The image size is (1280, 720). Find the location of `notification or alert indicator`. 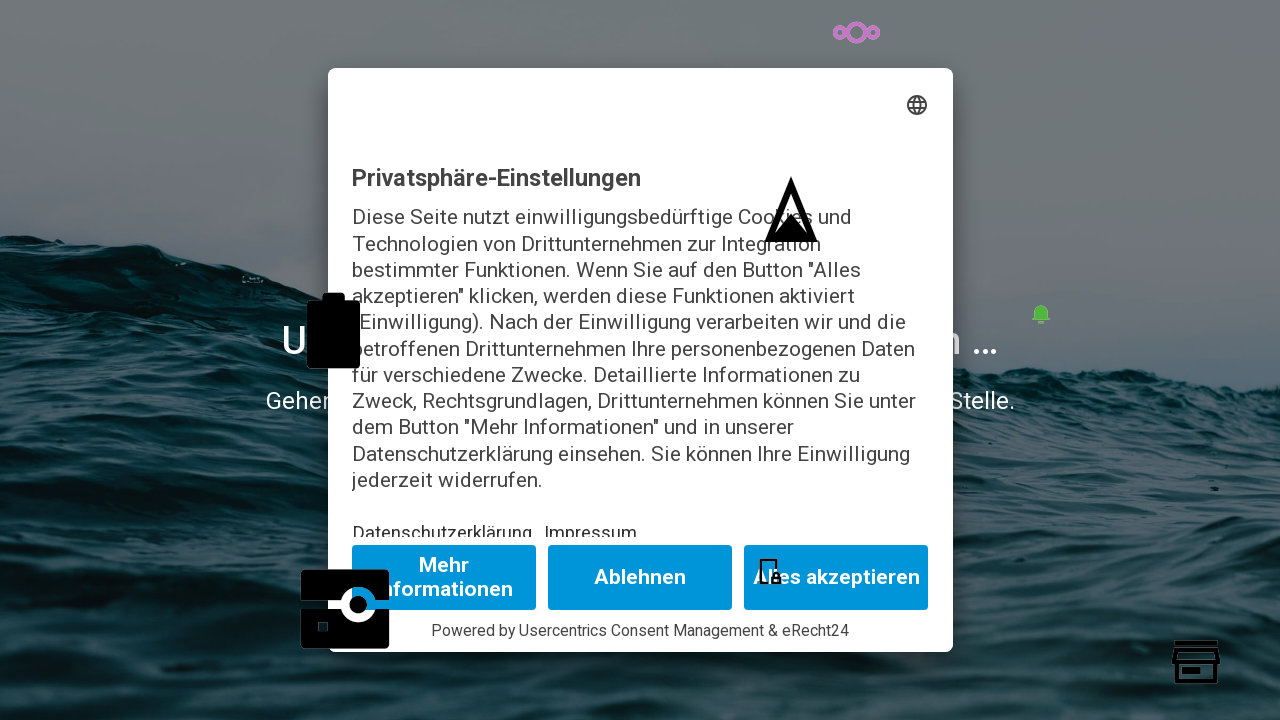

notification or alert indicator is located at coordinates (1041, 314).